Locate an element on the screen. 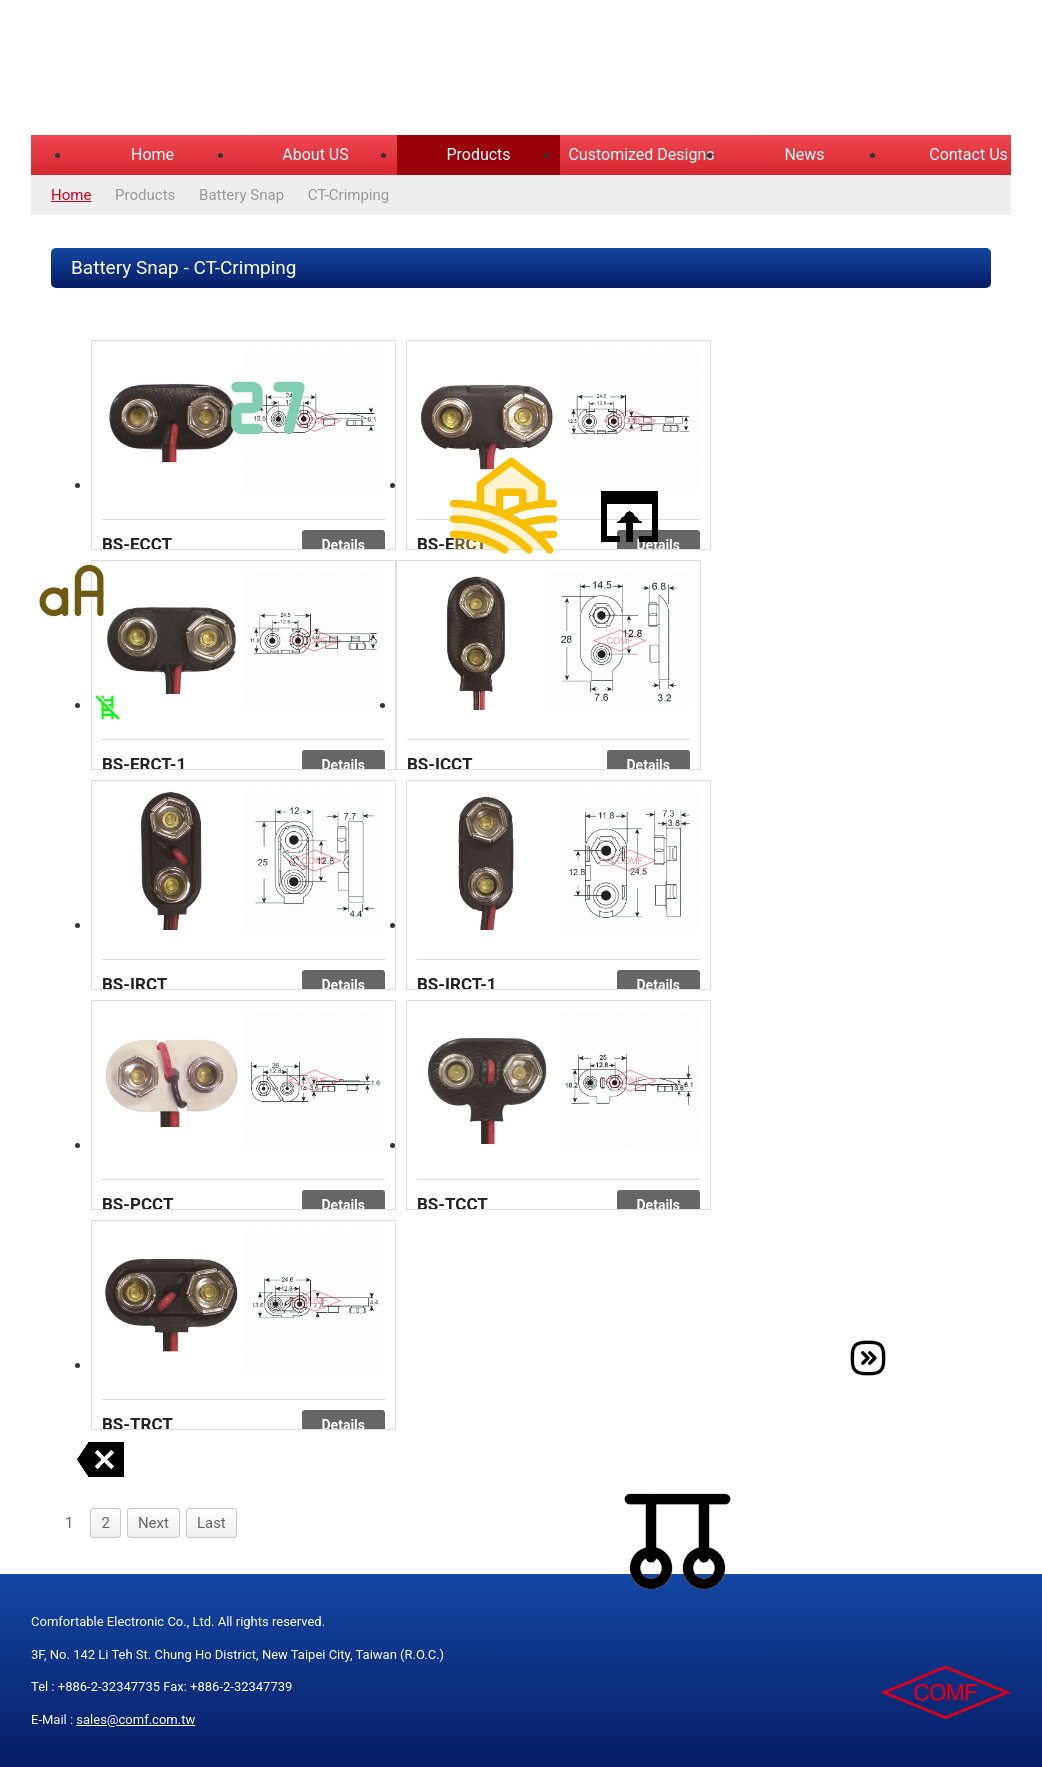 This screenshot has height=1767, width=1042. skip forward or advance to next item is located at coordinates (868, 1358).